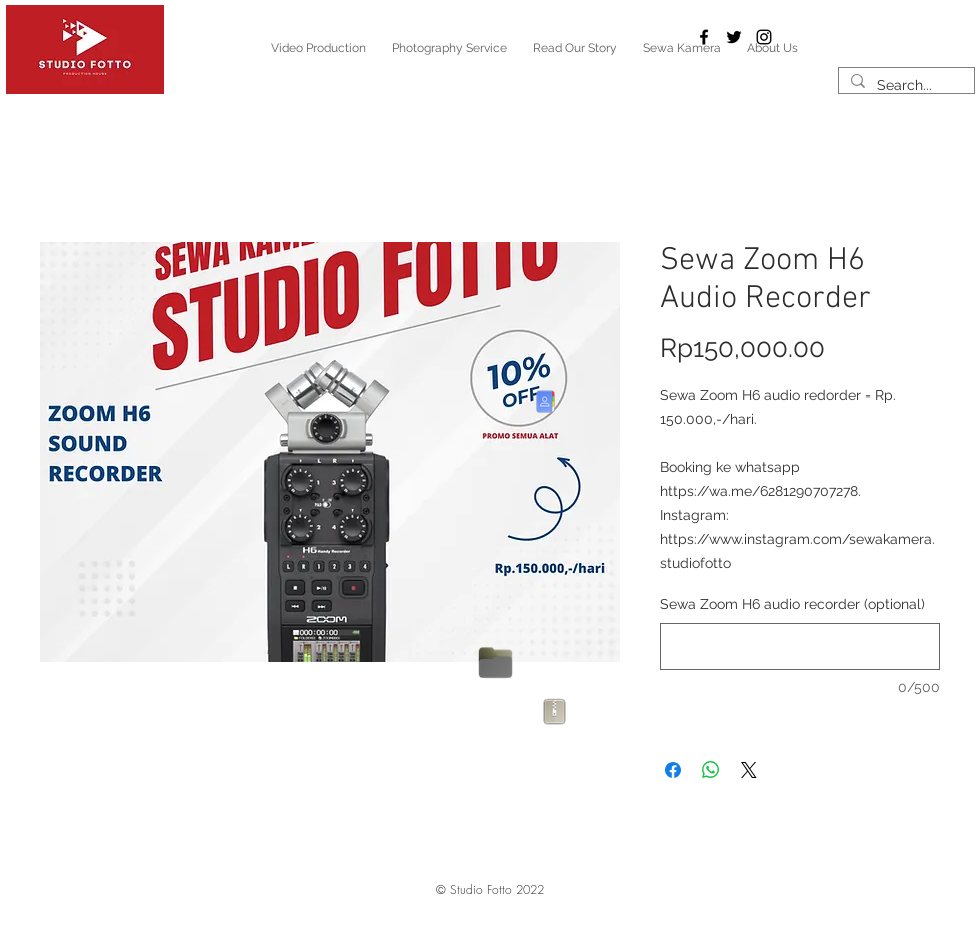  What do you see at coordinates (554, 711) in the screenshot?
I see `open engrampa archive manager` at bounding box center [554, 711].